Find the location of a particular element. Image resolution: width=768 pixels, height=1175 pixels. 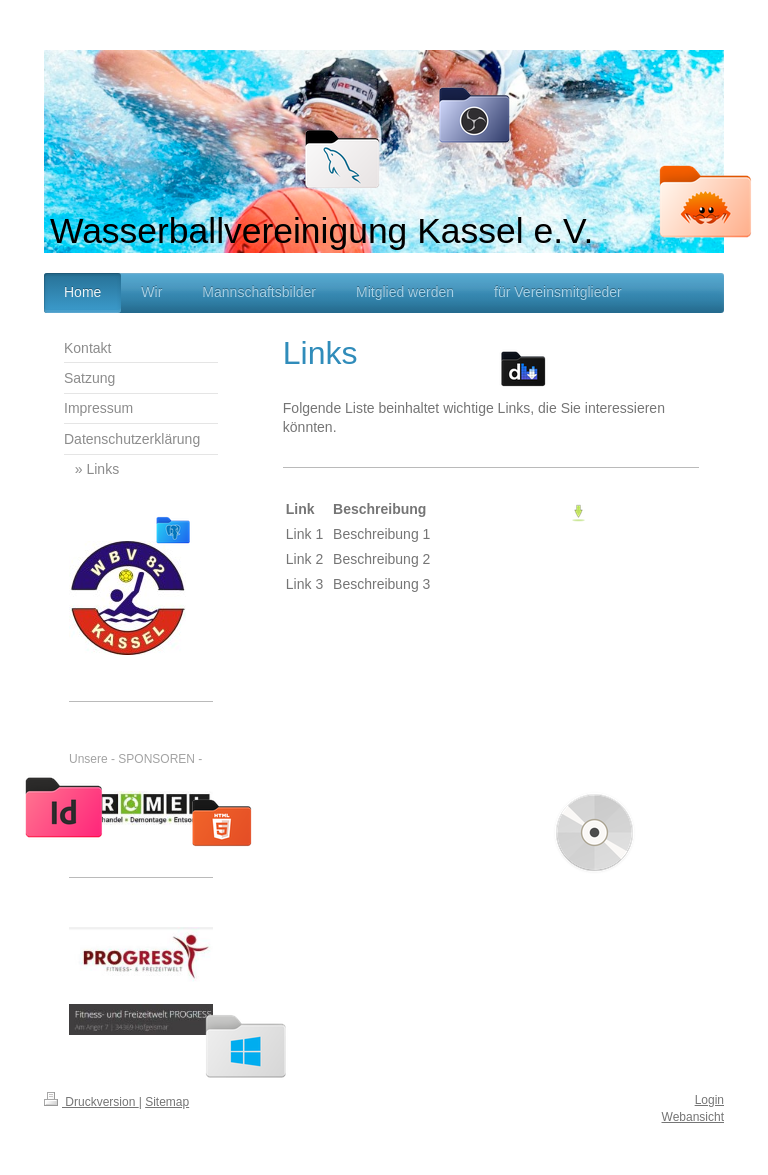

open windows 8 system folder is located at coordinates (245, 1048).